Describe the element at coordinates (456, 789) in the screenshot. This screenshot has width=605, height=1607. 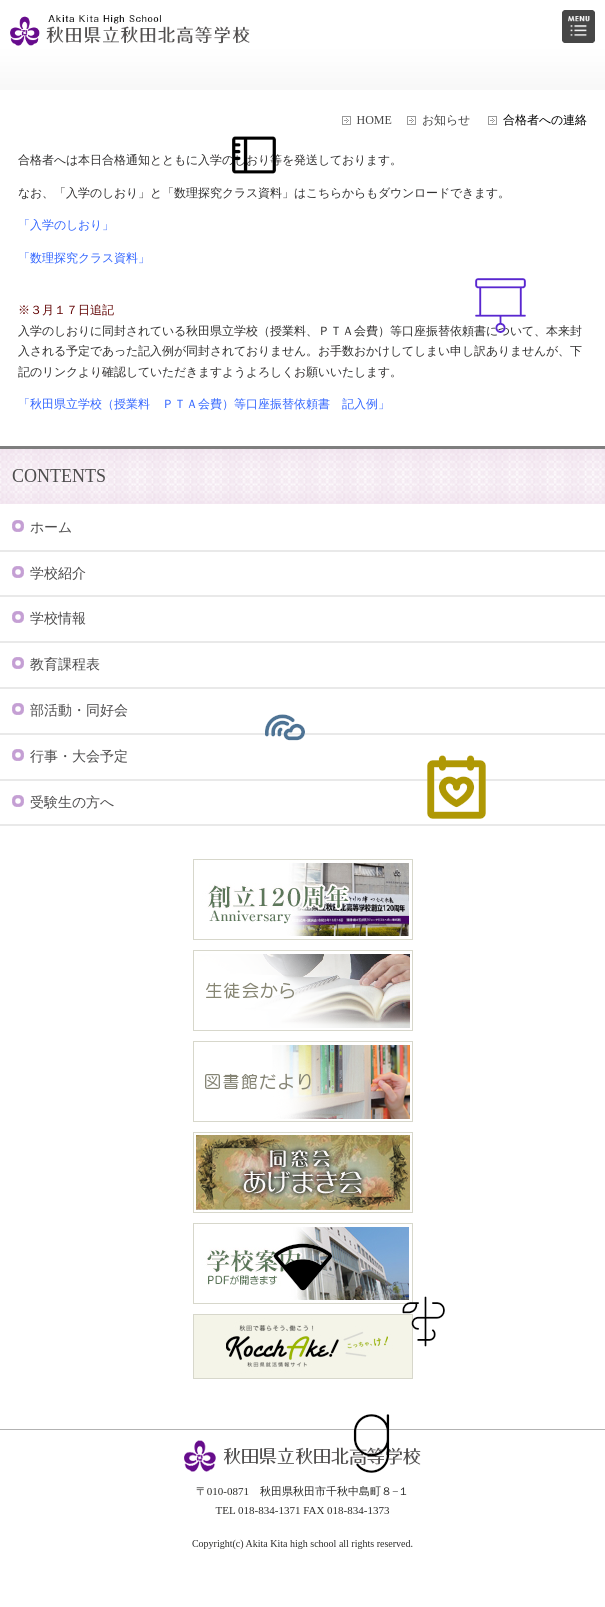
I see `view favorite or loved events` at that location.